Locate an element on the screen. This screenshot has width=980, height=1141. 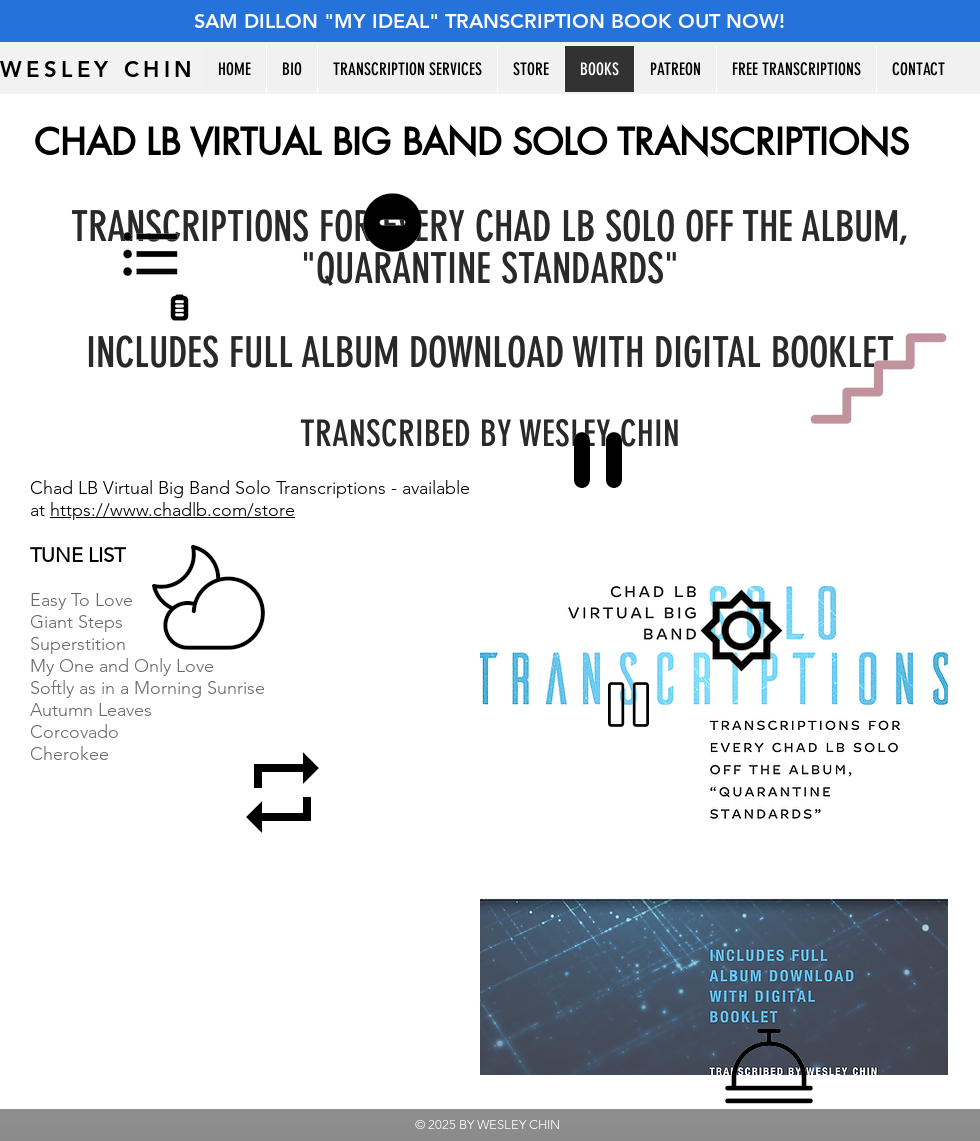
view items in a bulleted list format is located at coordinates (151, 254).